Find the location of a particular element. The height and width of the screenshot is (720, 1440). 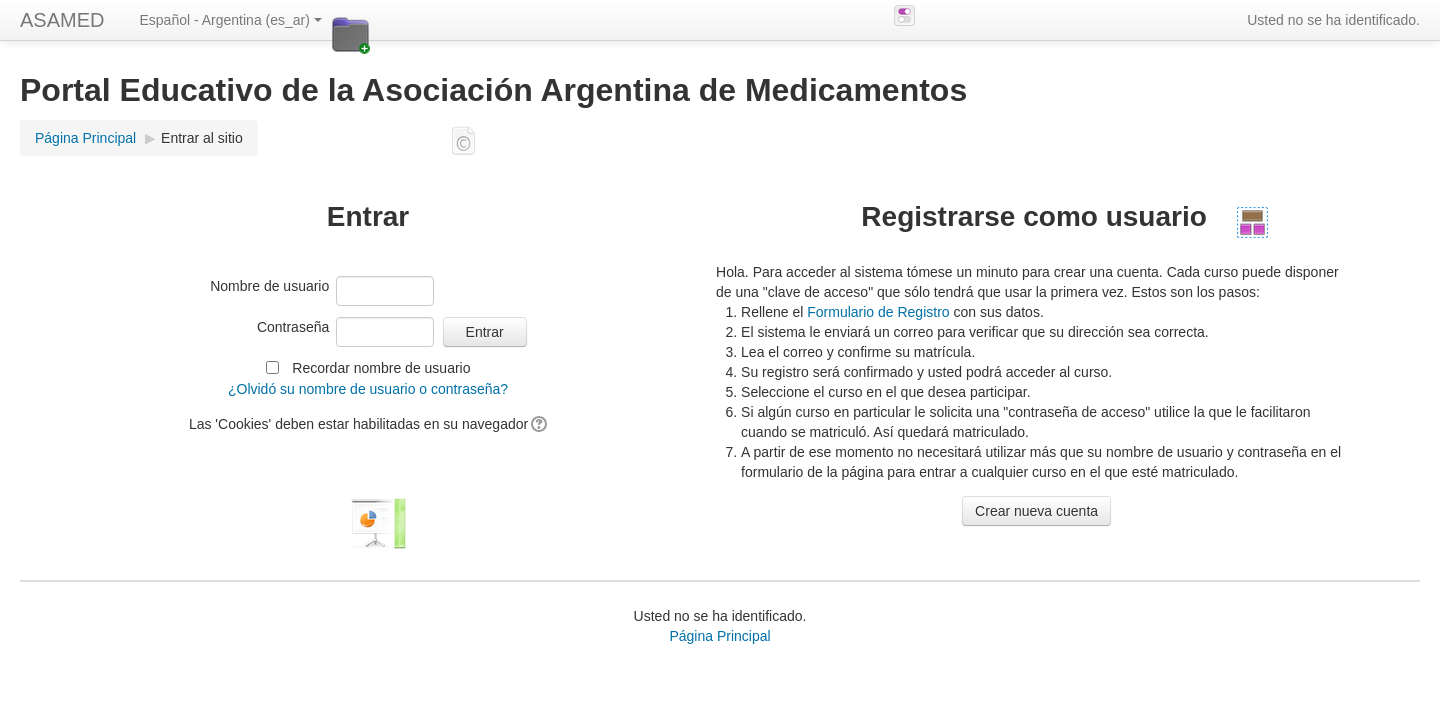

indicates a file with copyright protection is located at coordinates (463, 140).